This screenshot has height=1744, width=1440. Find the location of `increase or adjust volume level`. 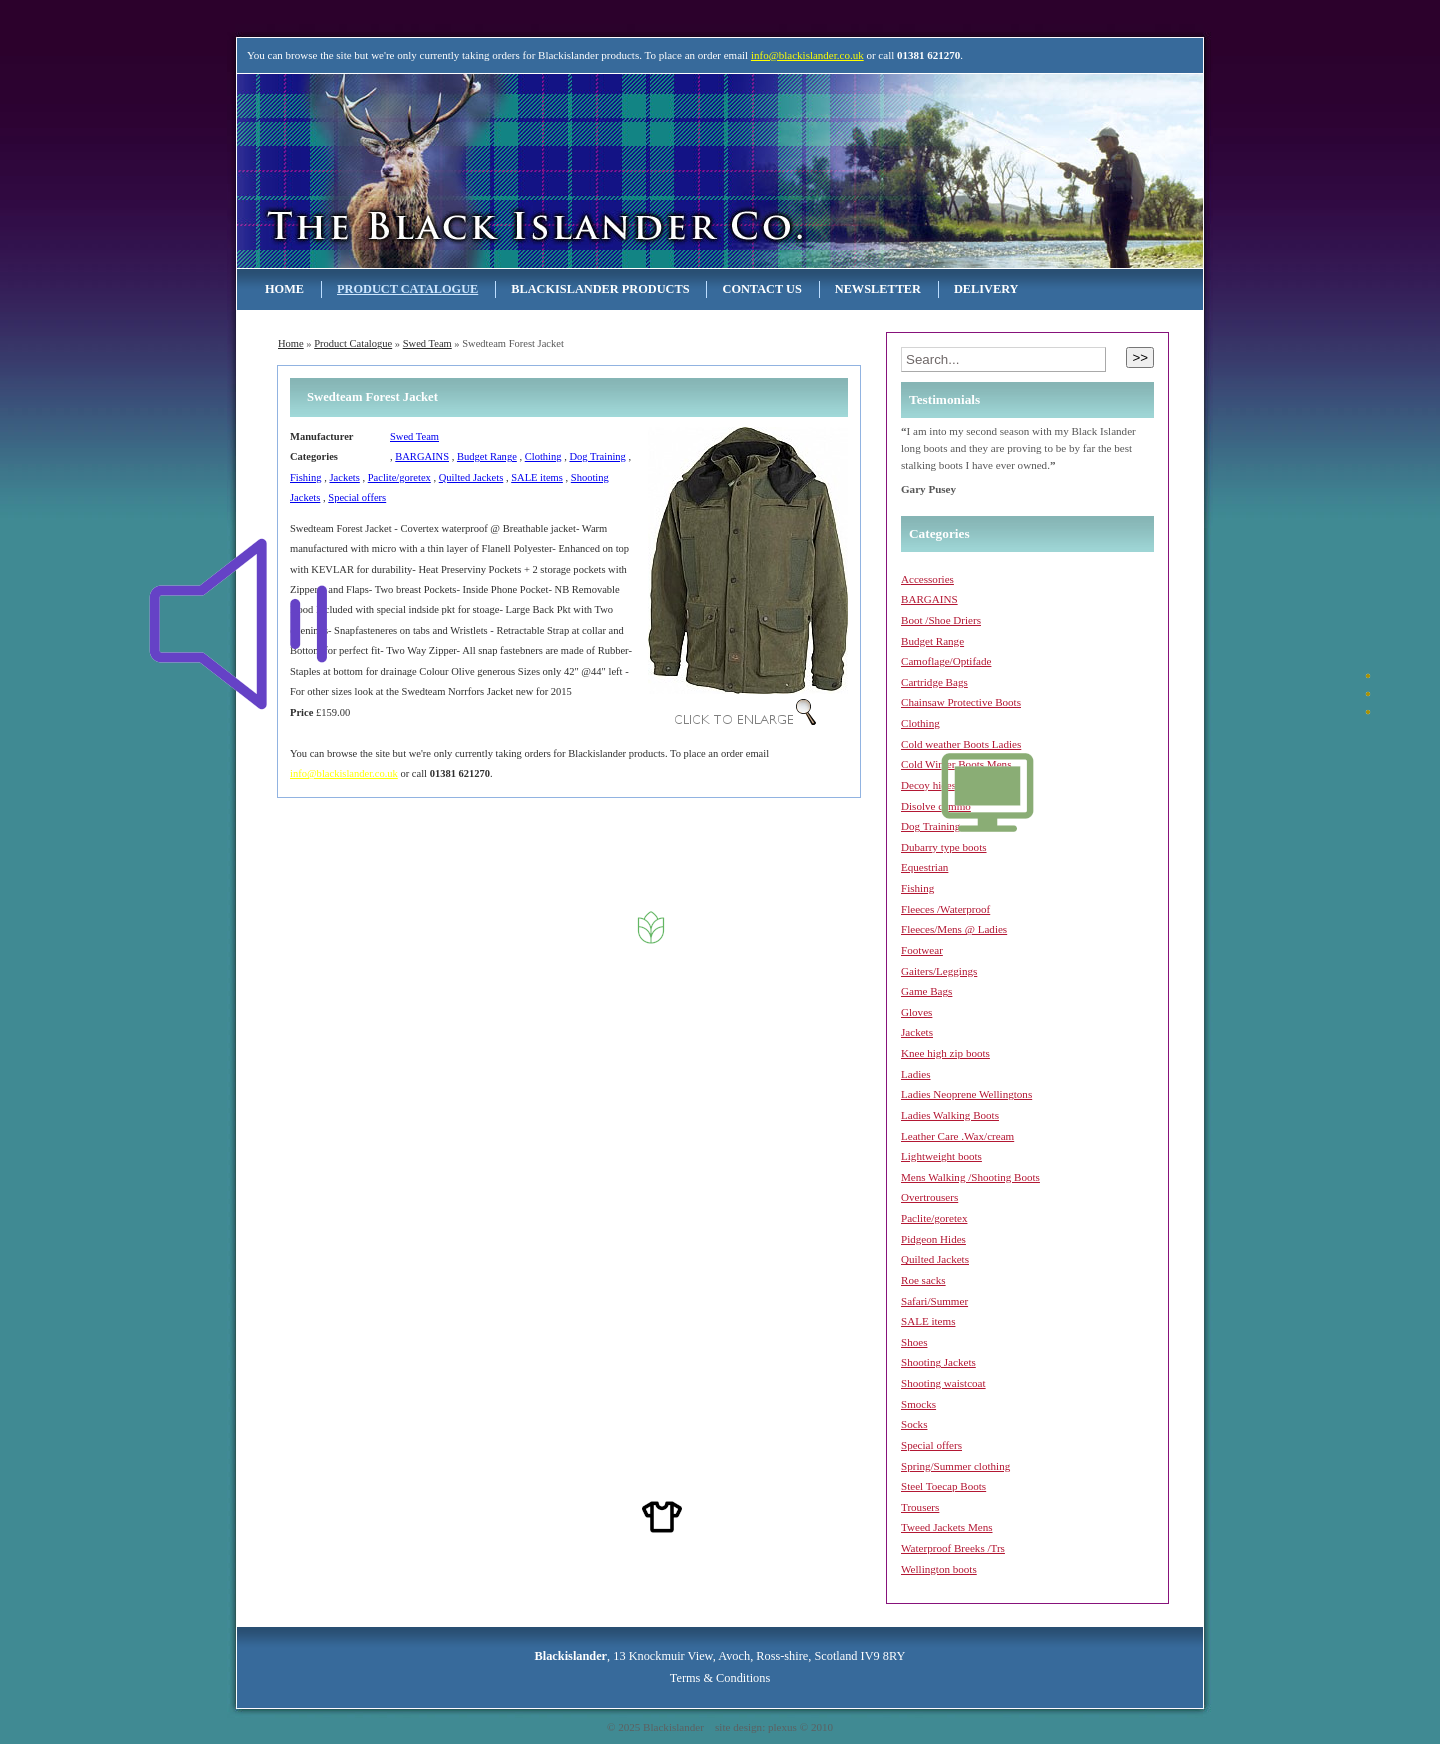

increase or adjust volume level is located at coordinates (235, 624).